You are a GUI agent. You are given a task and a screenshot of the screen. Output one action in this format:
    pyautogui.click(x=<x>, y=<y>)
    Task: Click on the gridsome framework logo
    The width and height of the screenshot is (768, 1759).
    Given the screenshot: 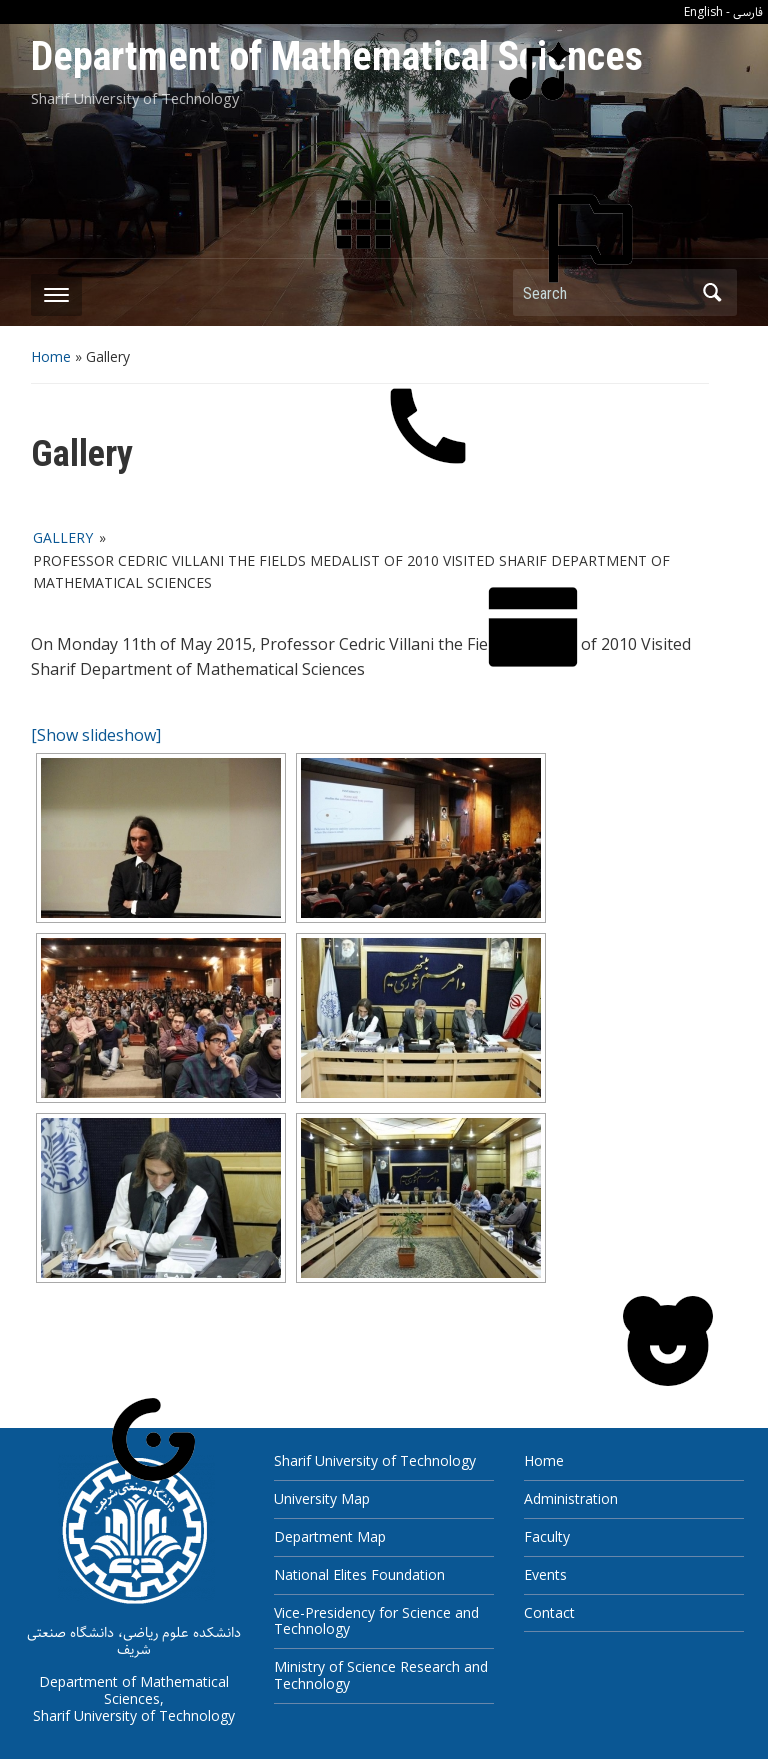 What is the action you would take?
    pyautogui.click(x=153, y=1439)
    